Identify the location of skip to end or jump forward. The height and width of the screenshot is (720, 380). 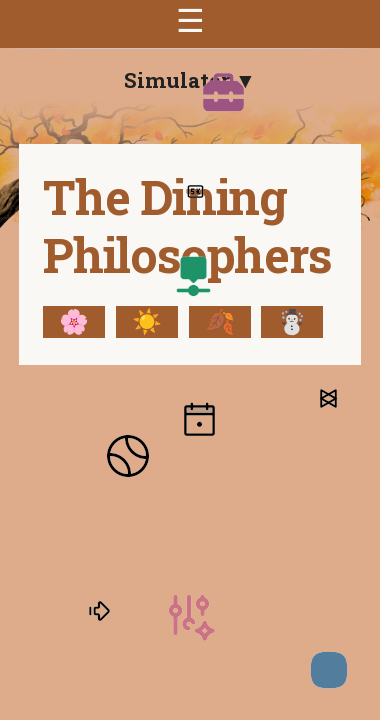
(99, 611).